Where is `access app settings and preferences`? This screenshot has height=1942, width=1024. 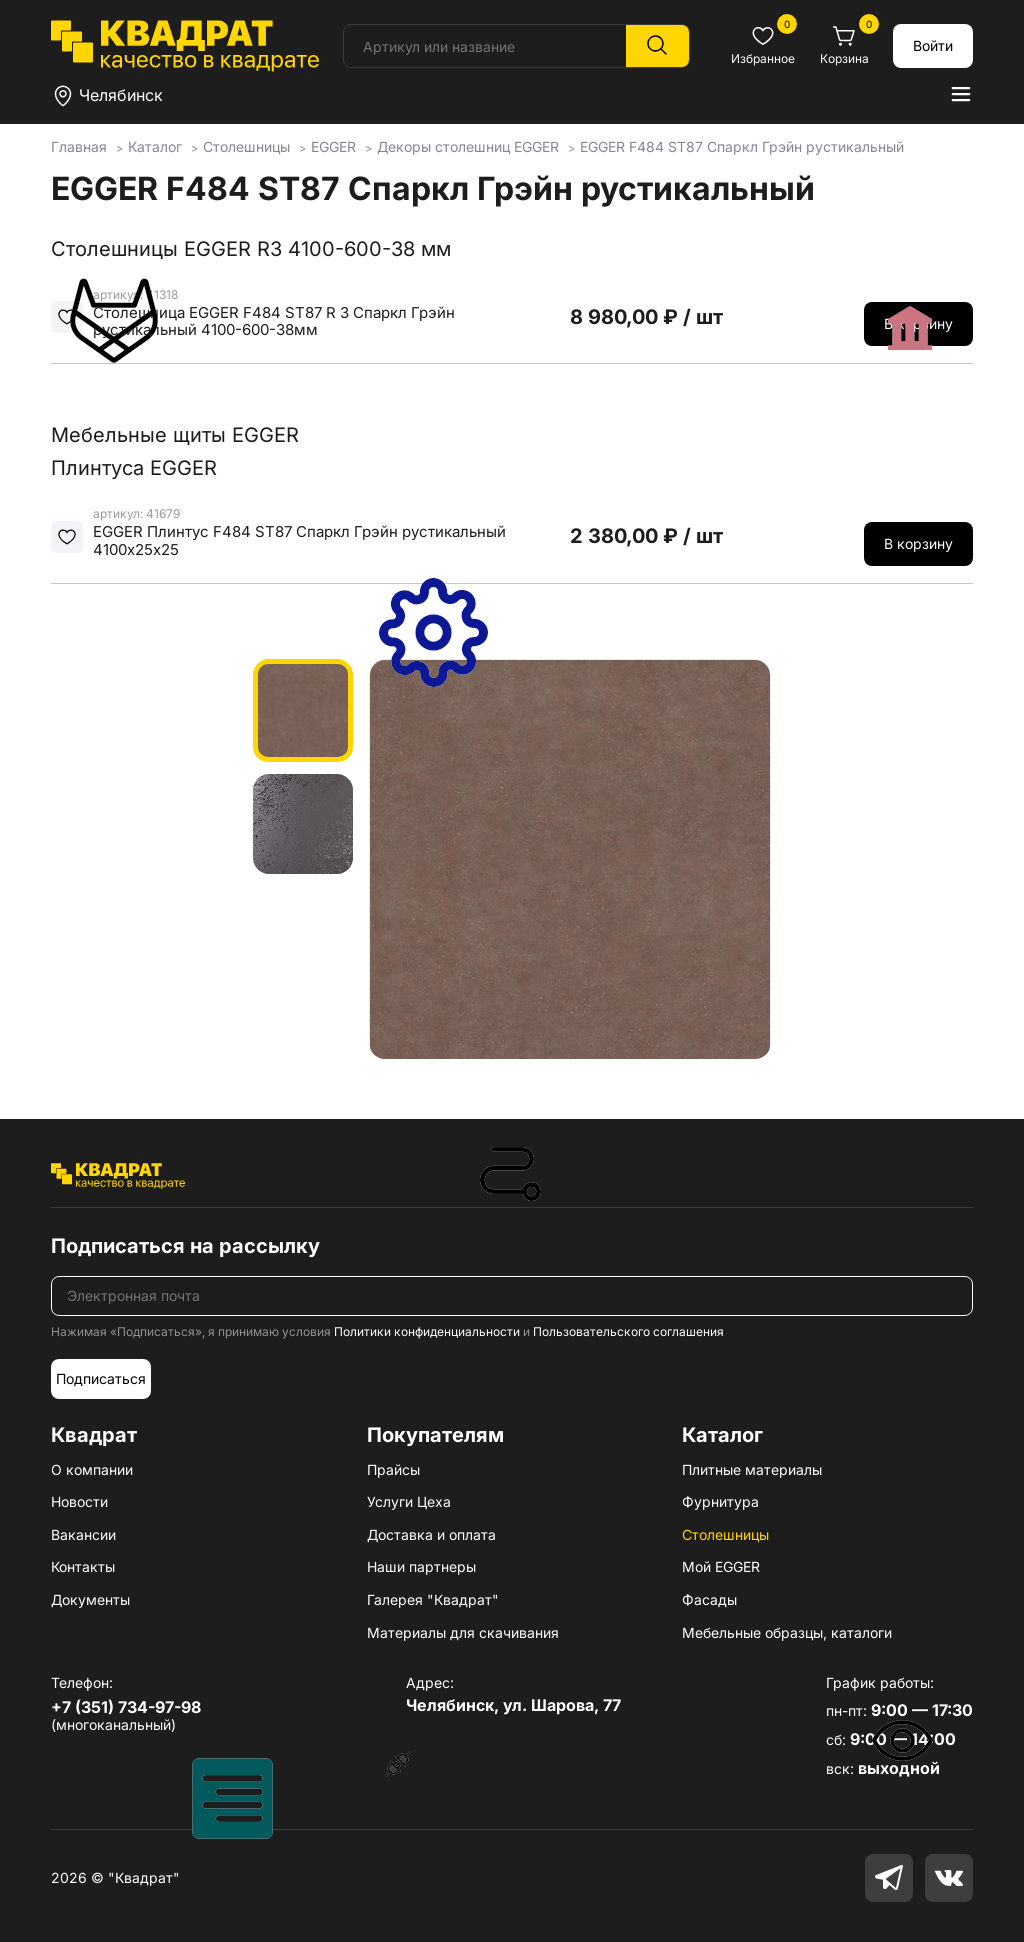
access app settings and preferences is located at coordinates (433, 632).